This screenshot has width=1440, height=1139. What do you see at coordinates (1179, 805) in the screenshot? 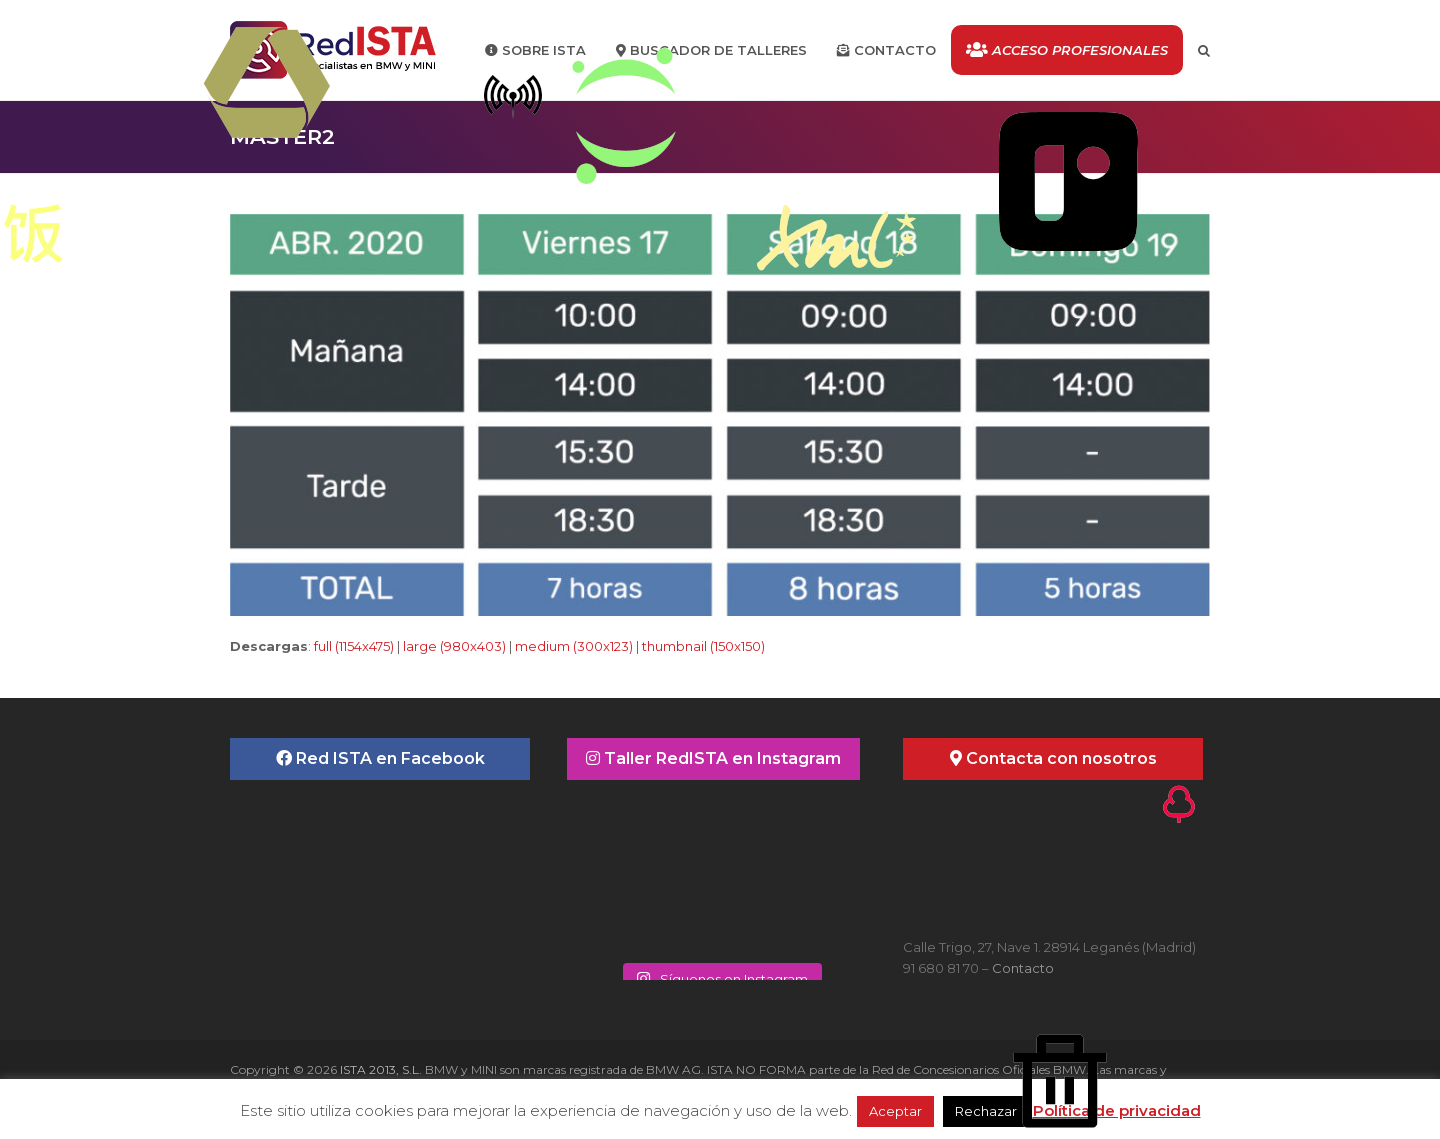
I see `access nature or environmental settings` at bounding box center [1179, 805].